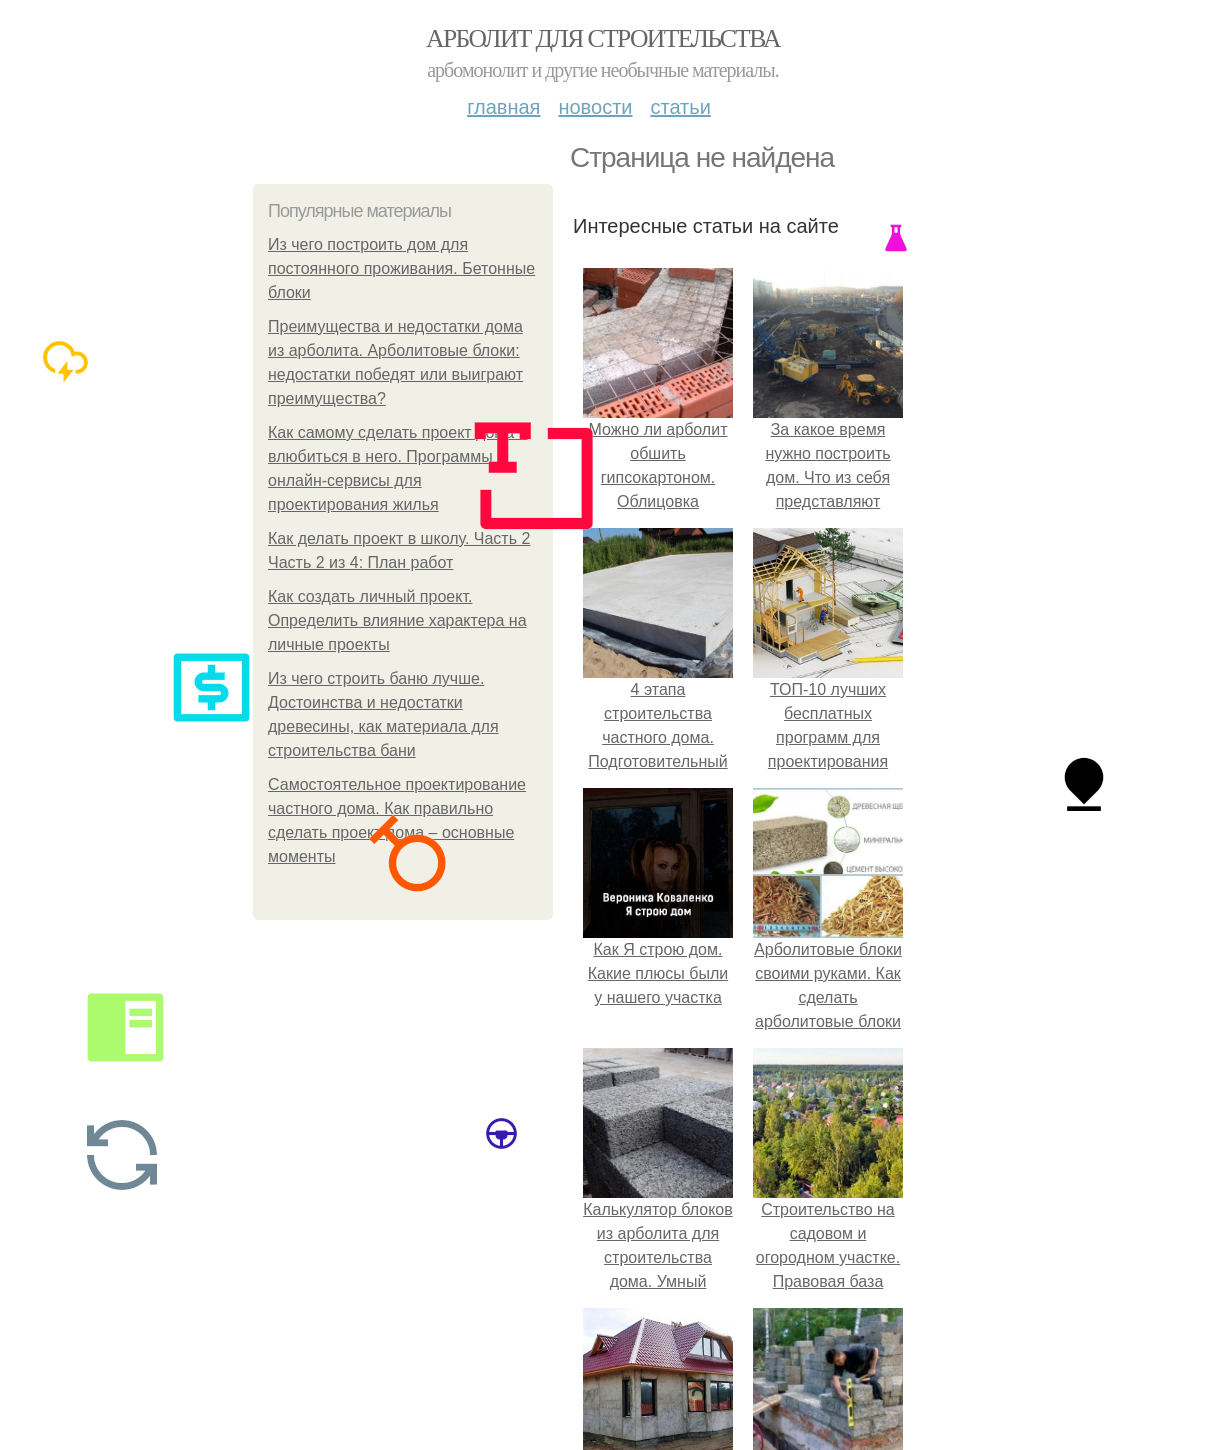  Describe the element at coordinates (1084, 782) in the screenshot. I see `mark a location on the map` at that location.